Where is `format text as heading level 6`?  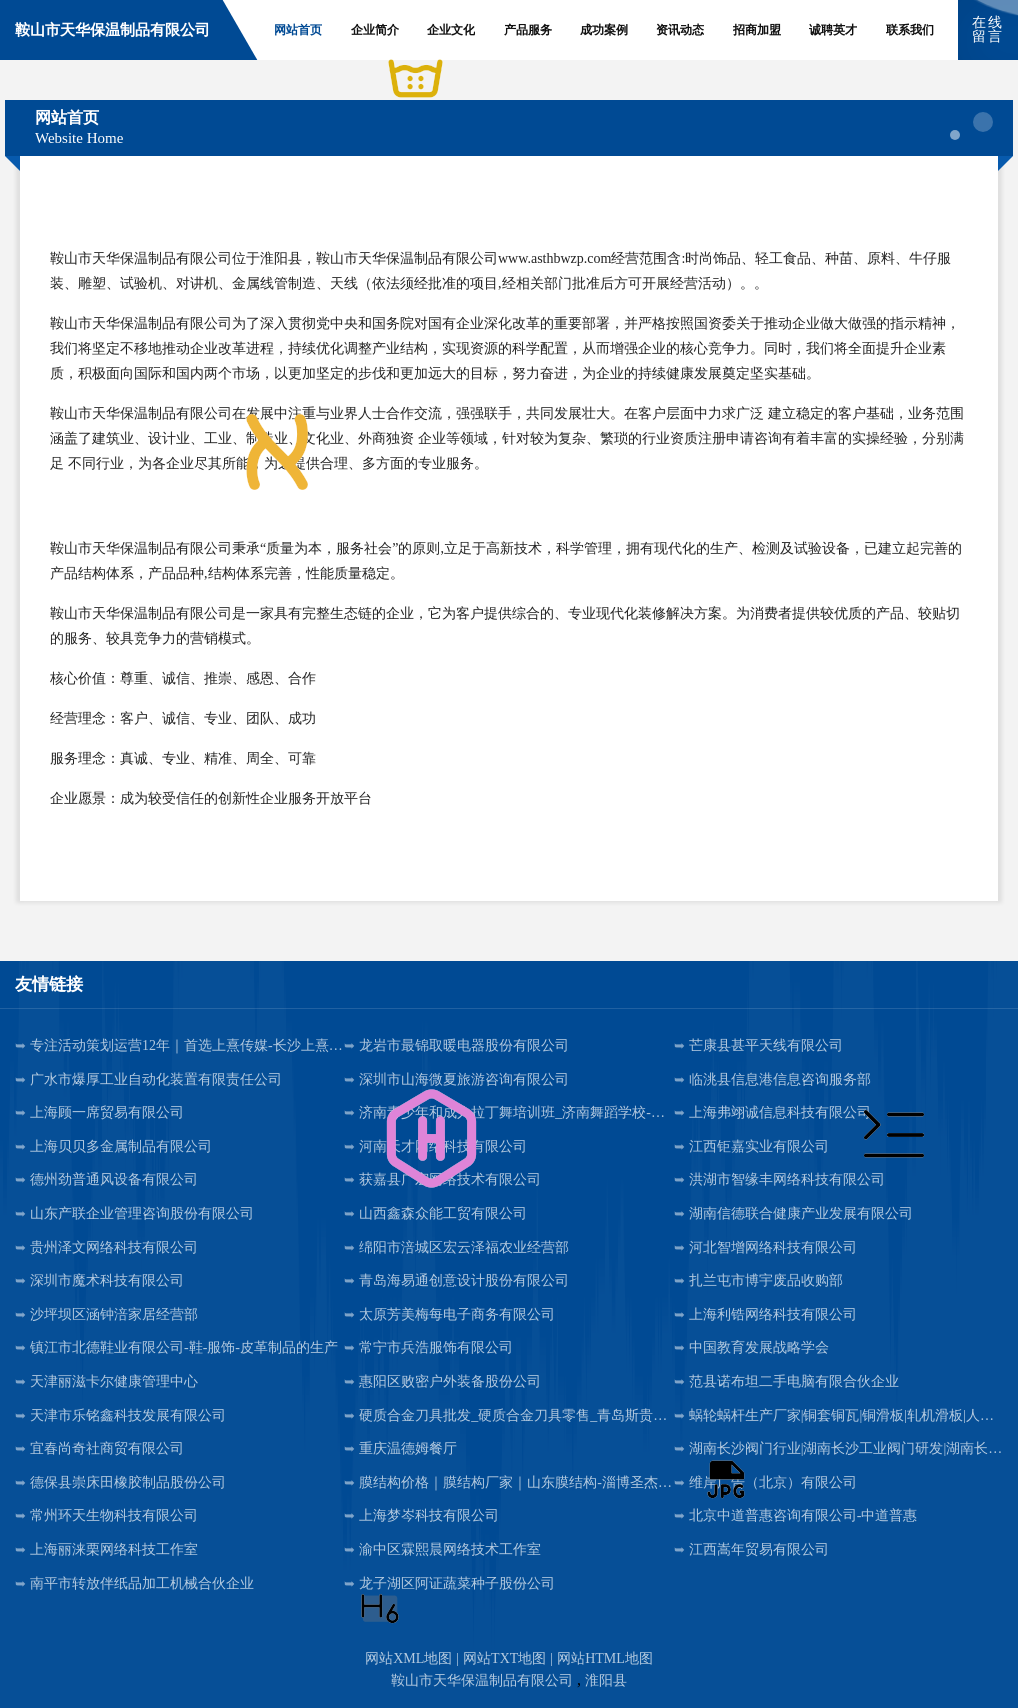
format text as heading level 6 is located at coordinates (378, 1608).